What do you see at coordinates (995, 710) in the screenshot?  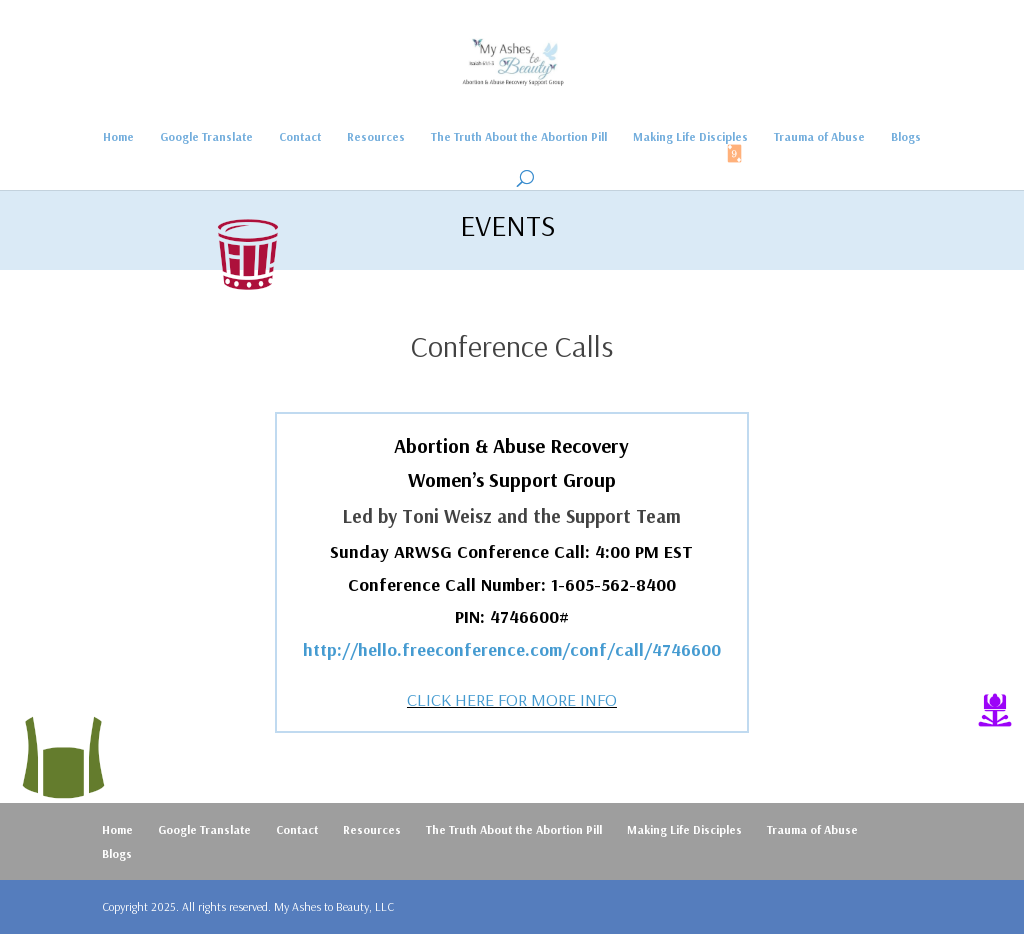 I see `access meditation or mindfulness features` at bounding box center [995, 710].